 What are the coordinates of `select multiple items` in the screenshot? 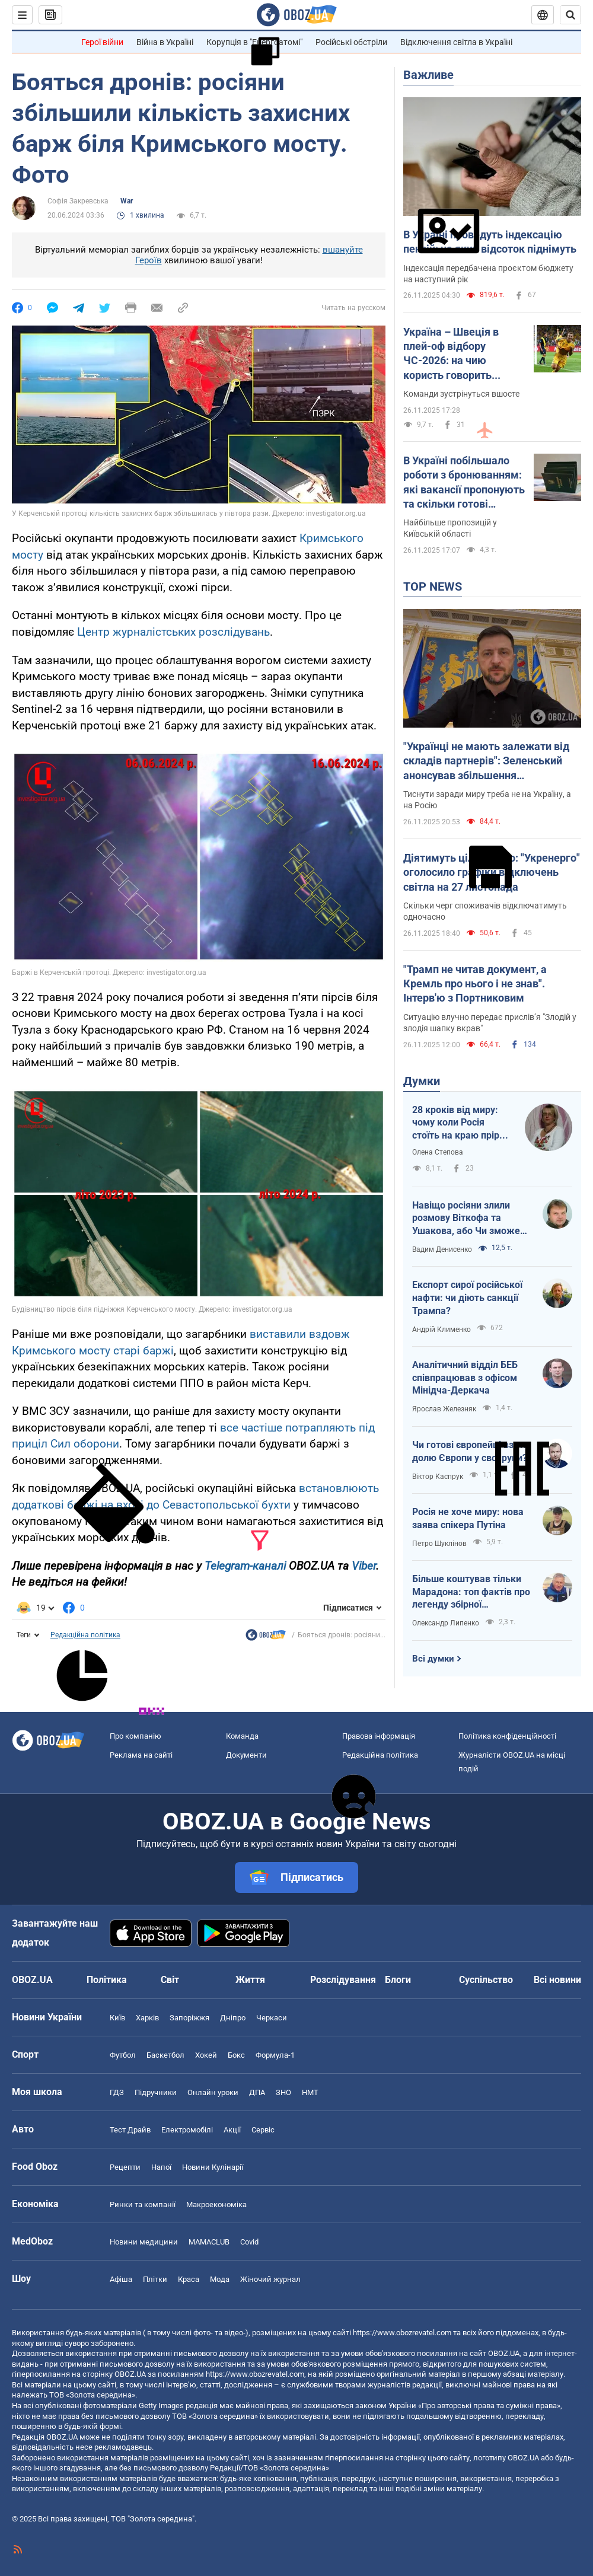 It's located at (265, 51).